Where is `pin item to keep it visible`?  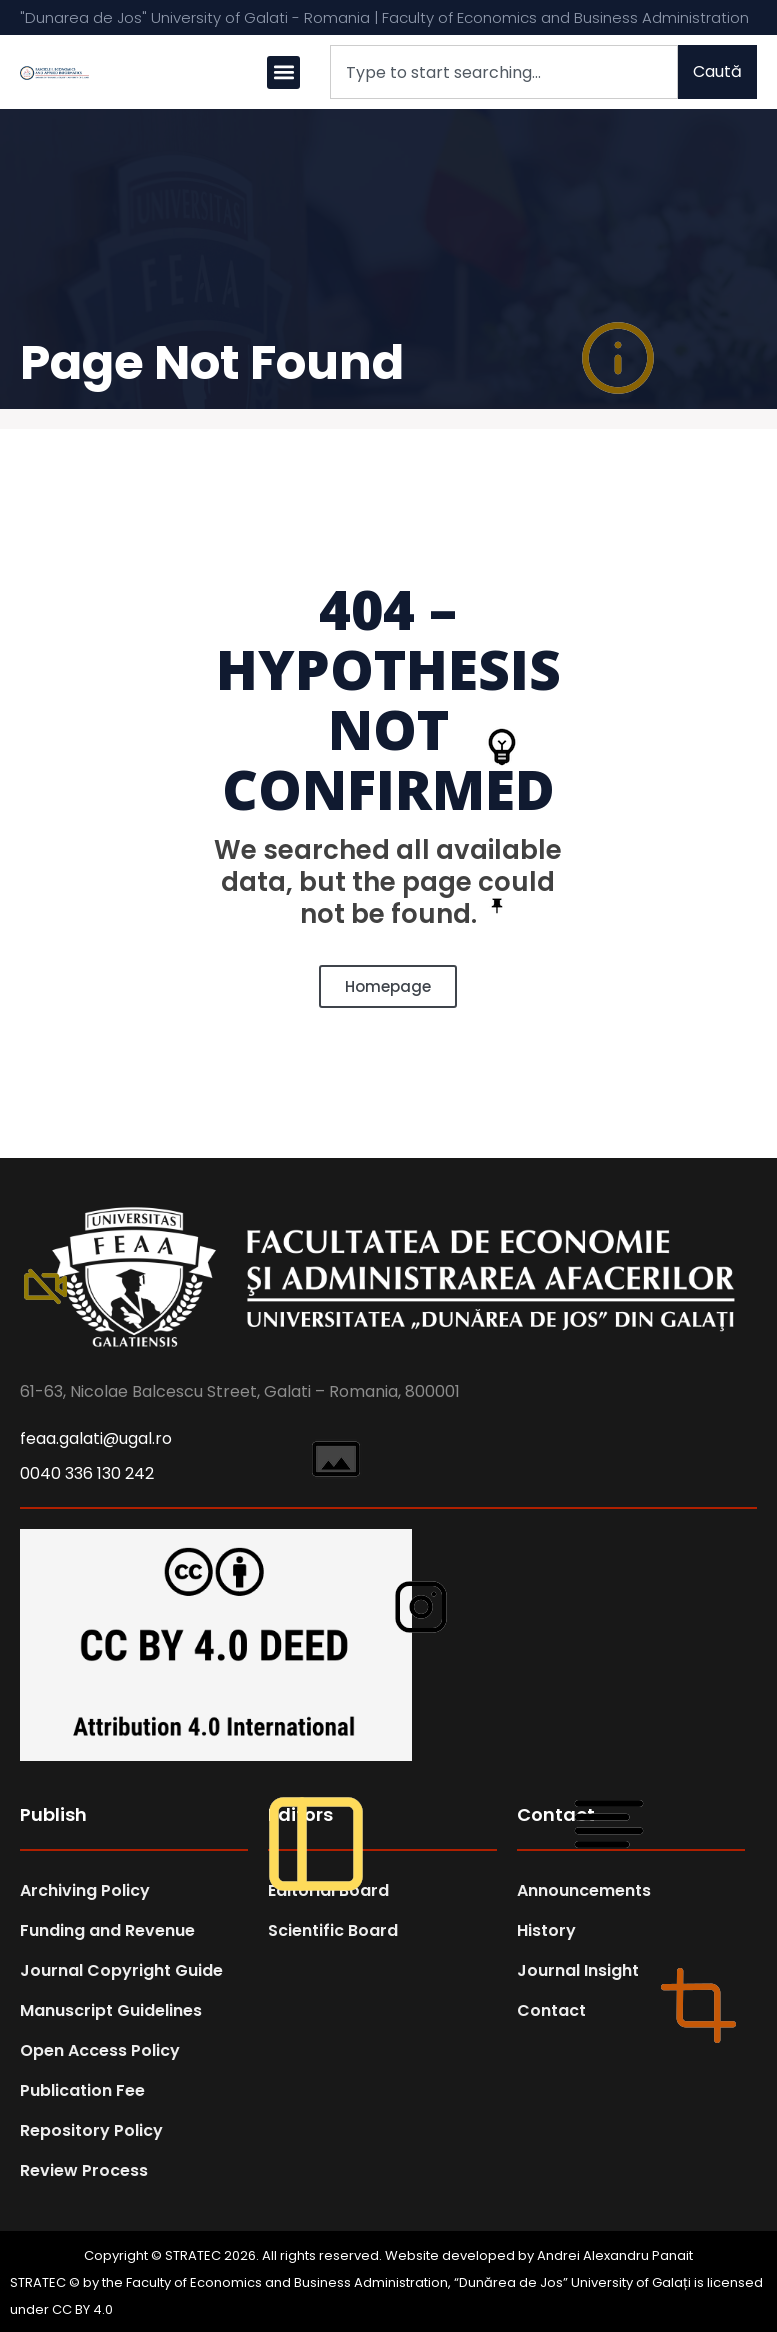
pin item to keep it visible is located at coordinates (497, 906).